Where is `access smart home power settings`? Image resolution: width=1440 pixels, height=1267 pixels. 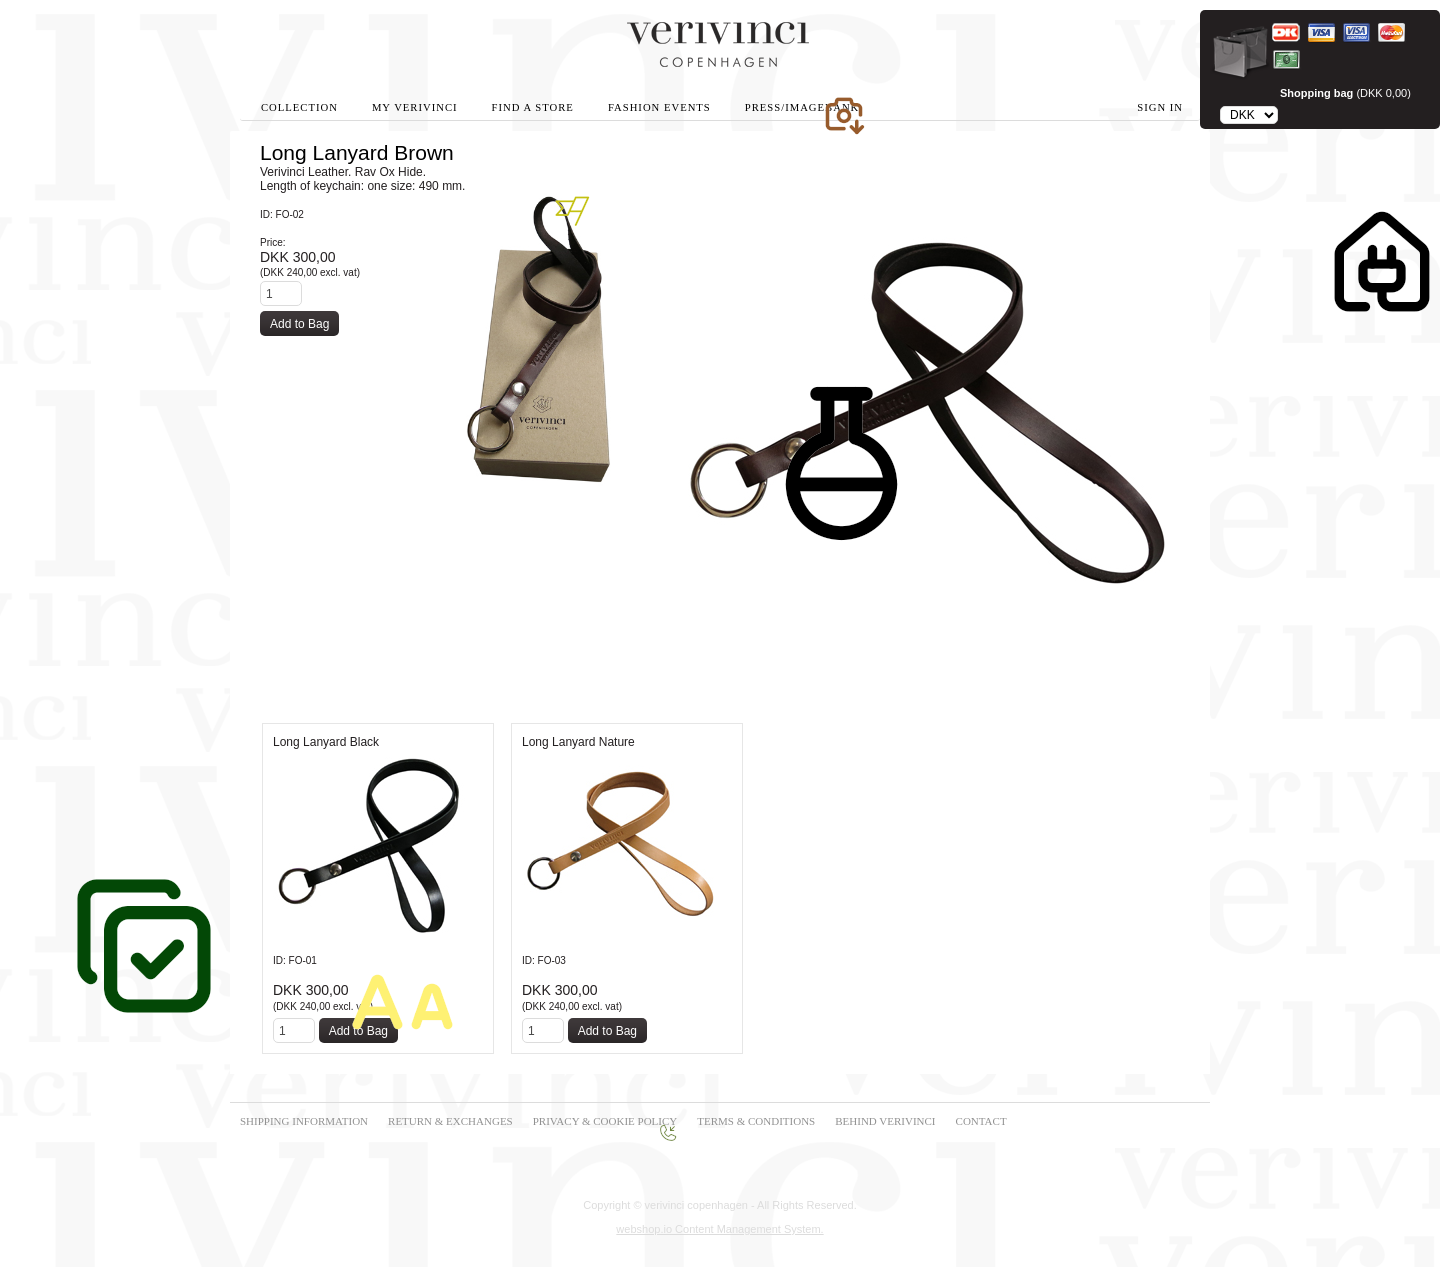
access smart home power settings is located at coordinates (1382, 264).